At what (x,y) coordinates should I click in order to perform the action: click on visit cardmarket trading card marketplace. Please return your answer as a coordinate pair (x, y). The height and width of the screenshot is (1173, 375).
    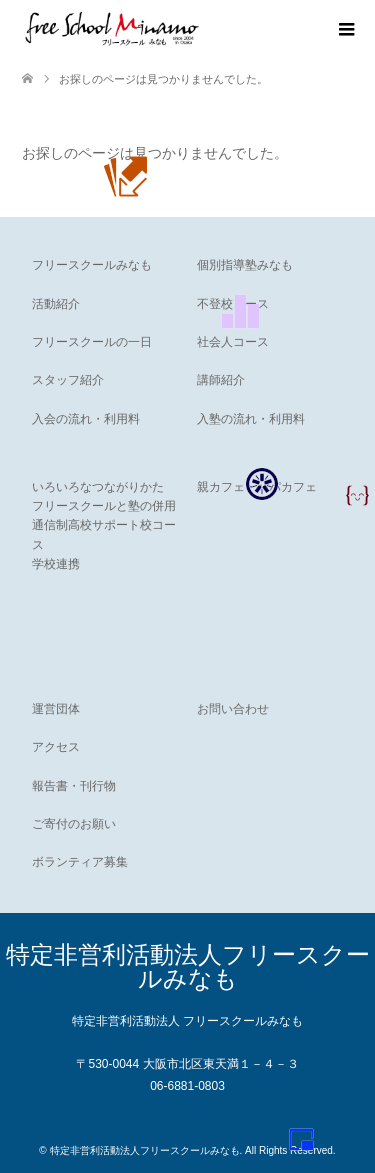
    Looking at the image, I should click on (125, 176).